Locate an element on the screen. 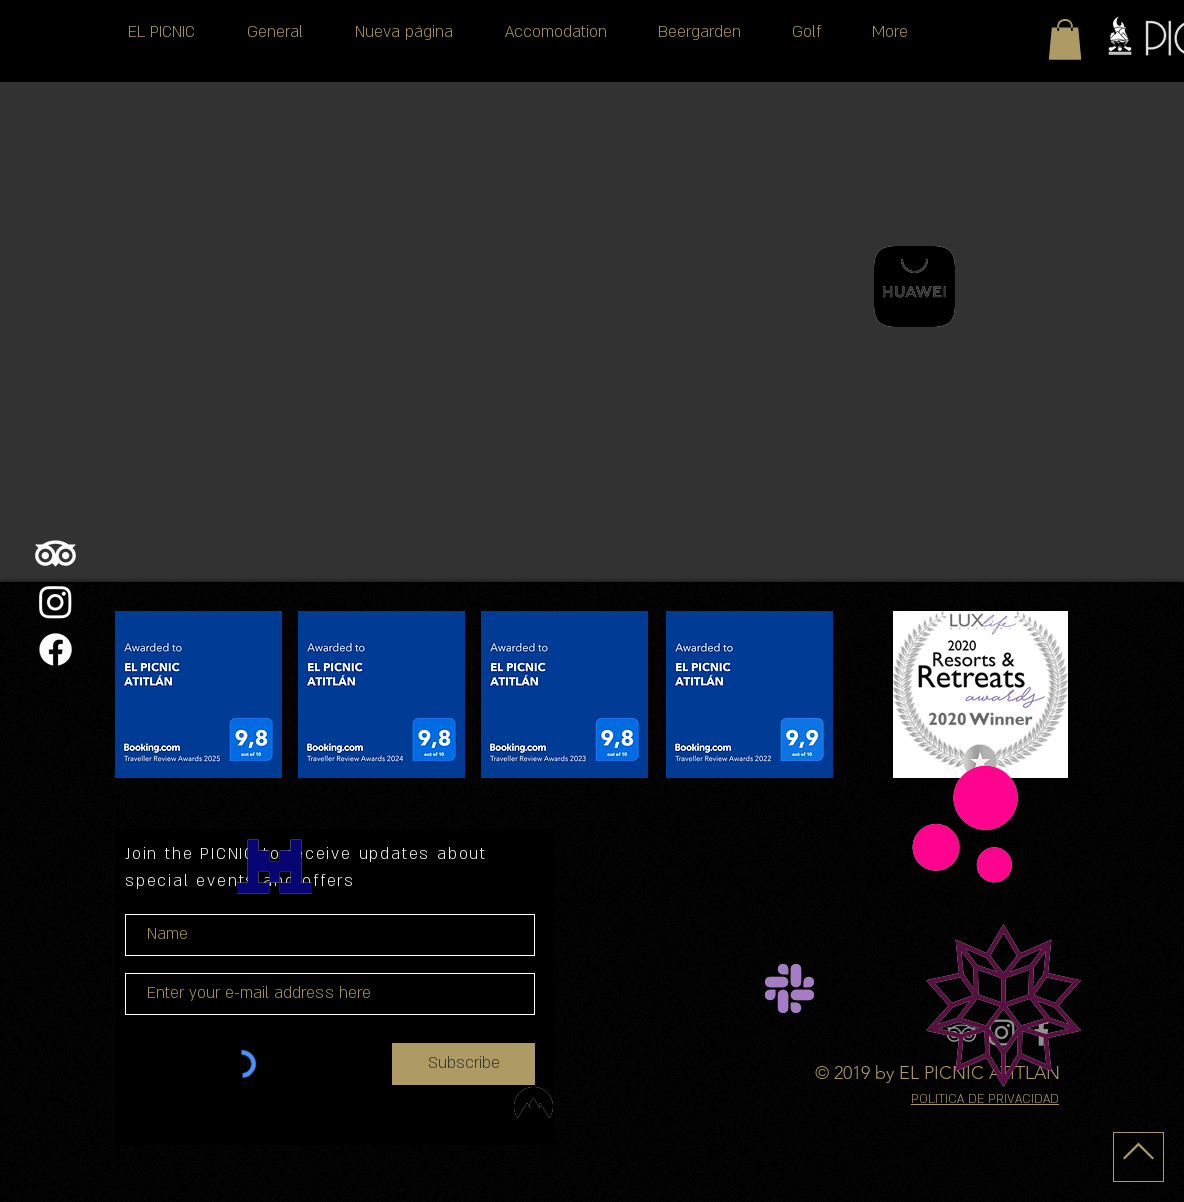 Image resolution: width=1184 pixels, height=1202 pixels. open Slack messaging app is located at coordinates (789, 988).